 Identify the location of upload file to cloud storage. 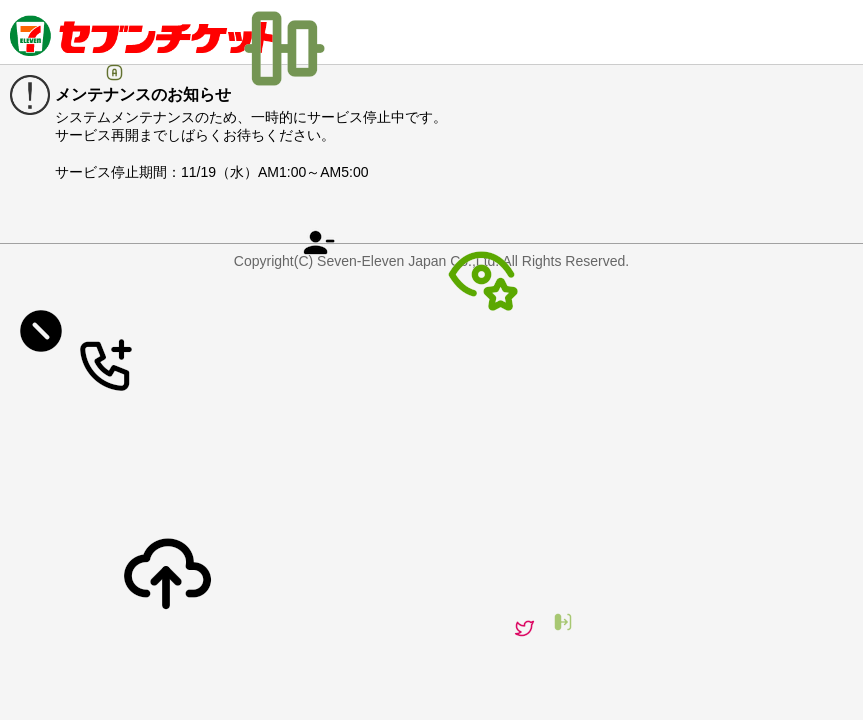
(166, 570).